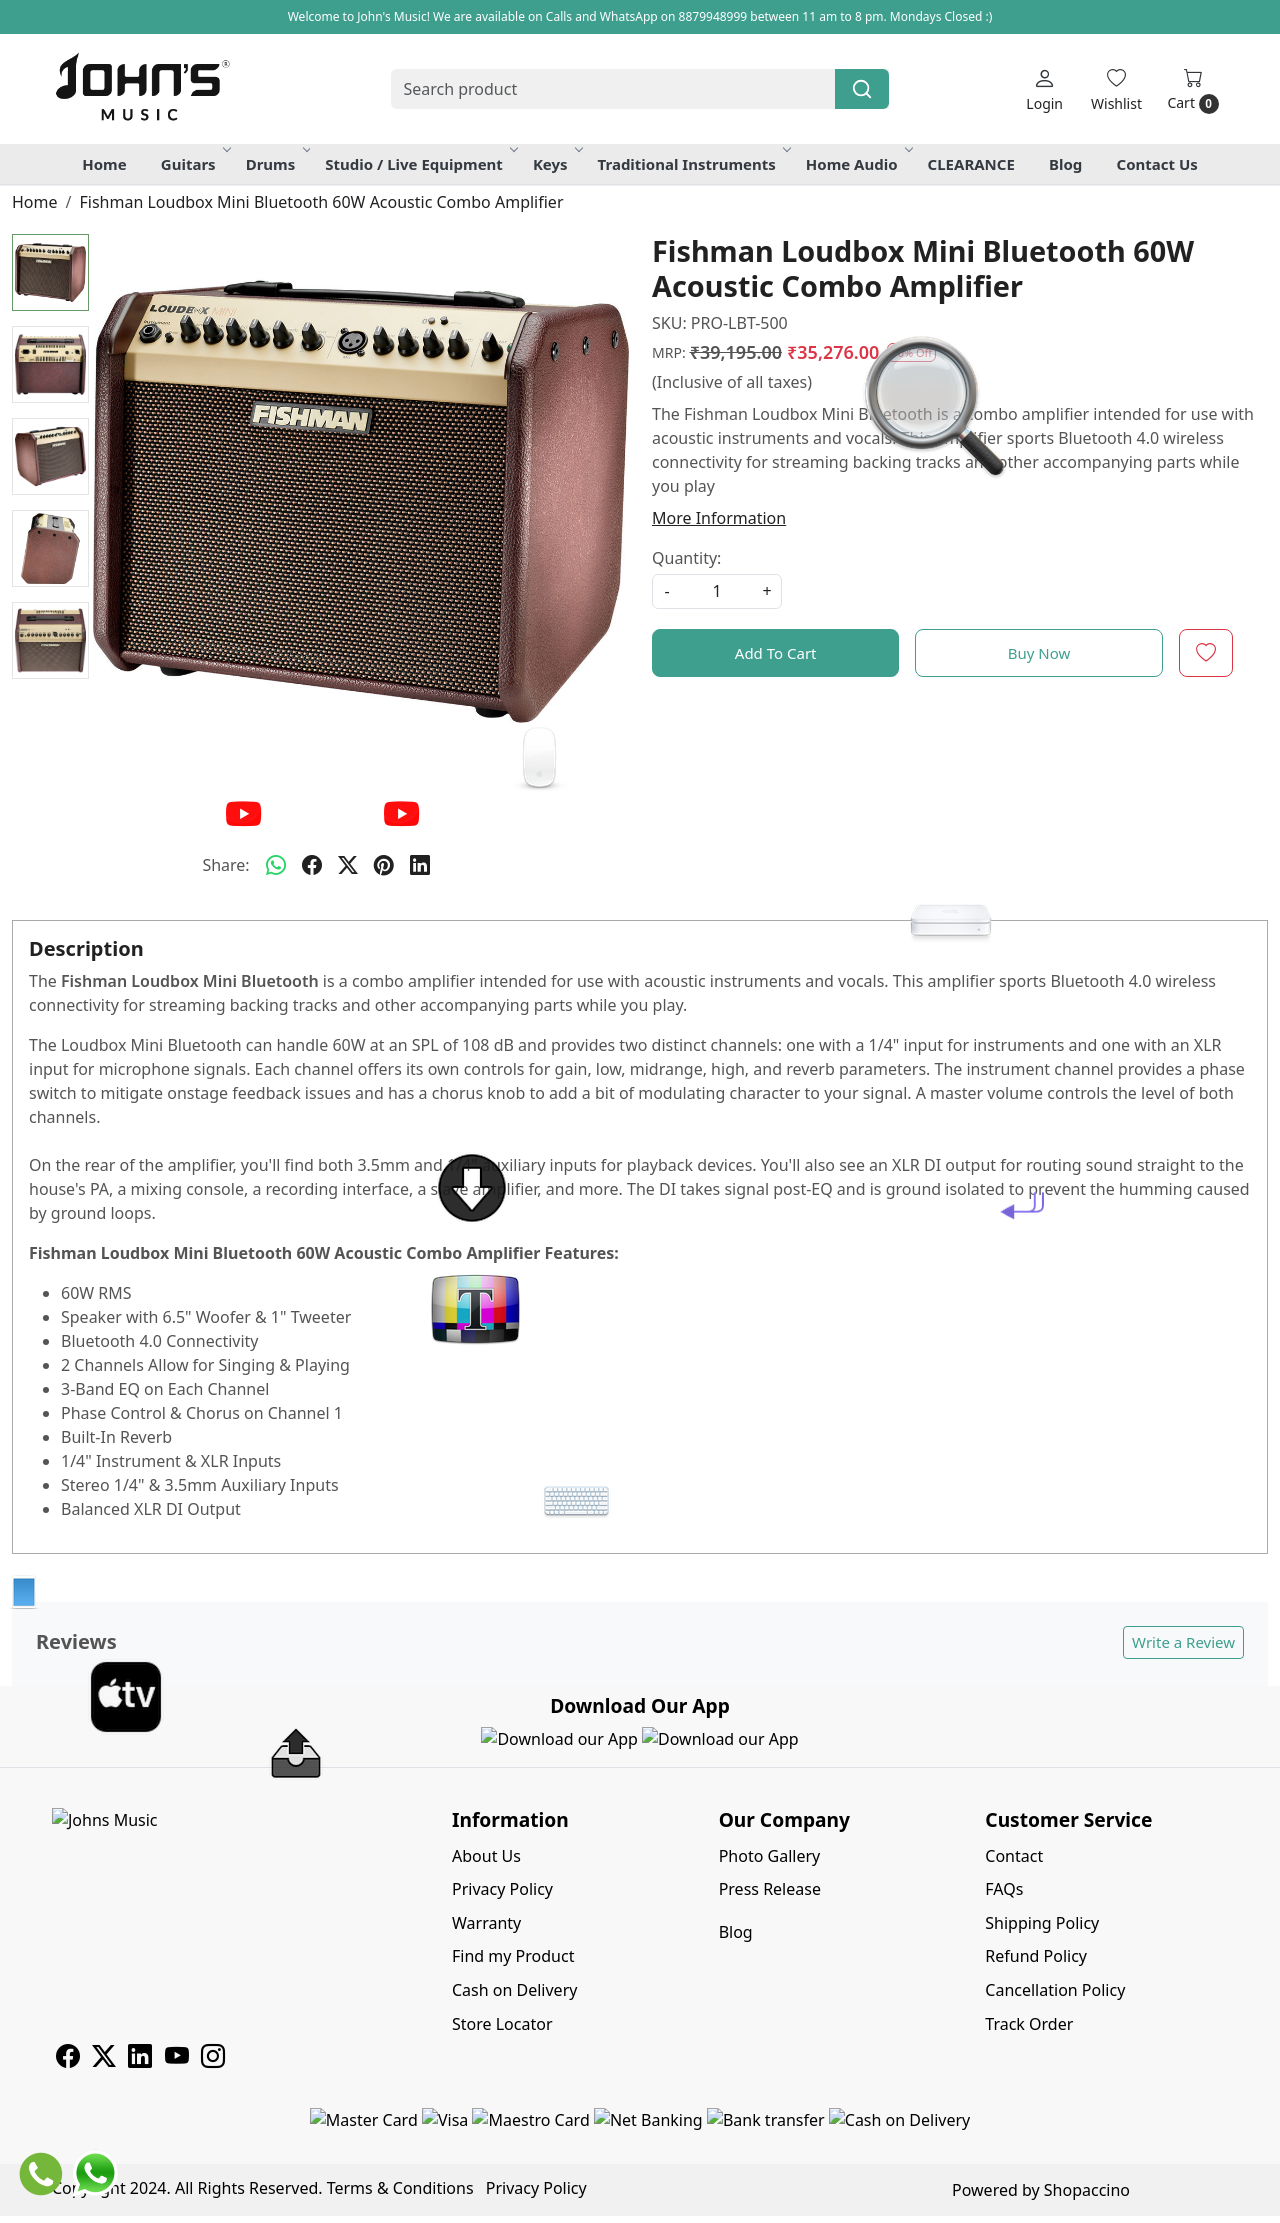  I want to click on bluetooth mouse connected, so click(539, 759).